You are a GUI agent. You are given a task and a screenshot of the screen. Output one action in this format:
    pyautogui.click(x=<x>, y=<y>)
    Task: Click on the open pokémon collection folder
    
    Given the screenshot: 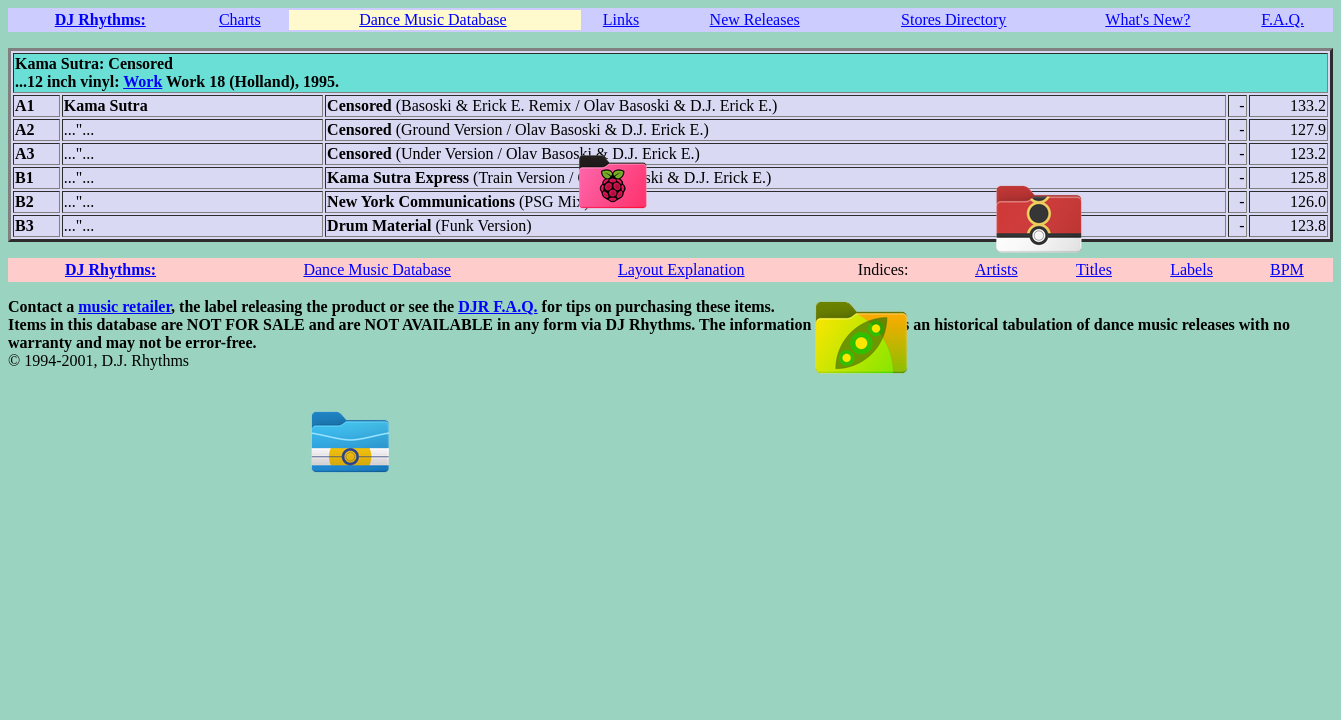 What is the action you would take?
    pyautogui.click(x=350, y=444)
    